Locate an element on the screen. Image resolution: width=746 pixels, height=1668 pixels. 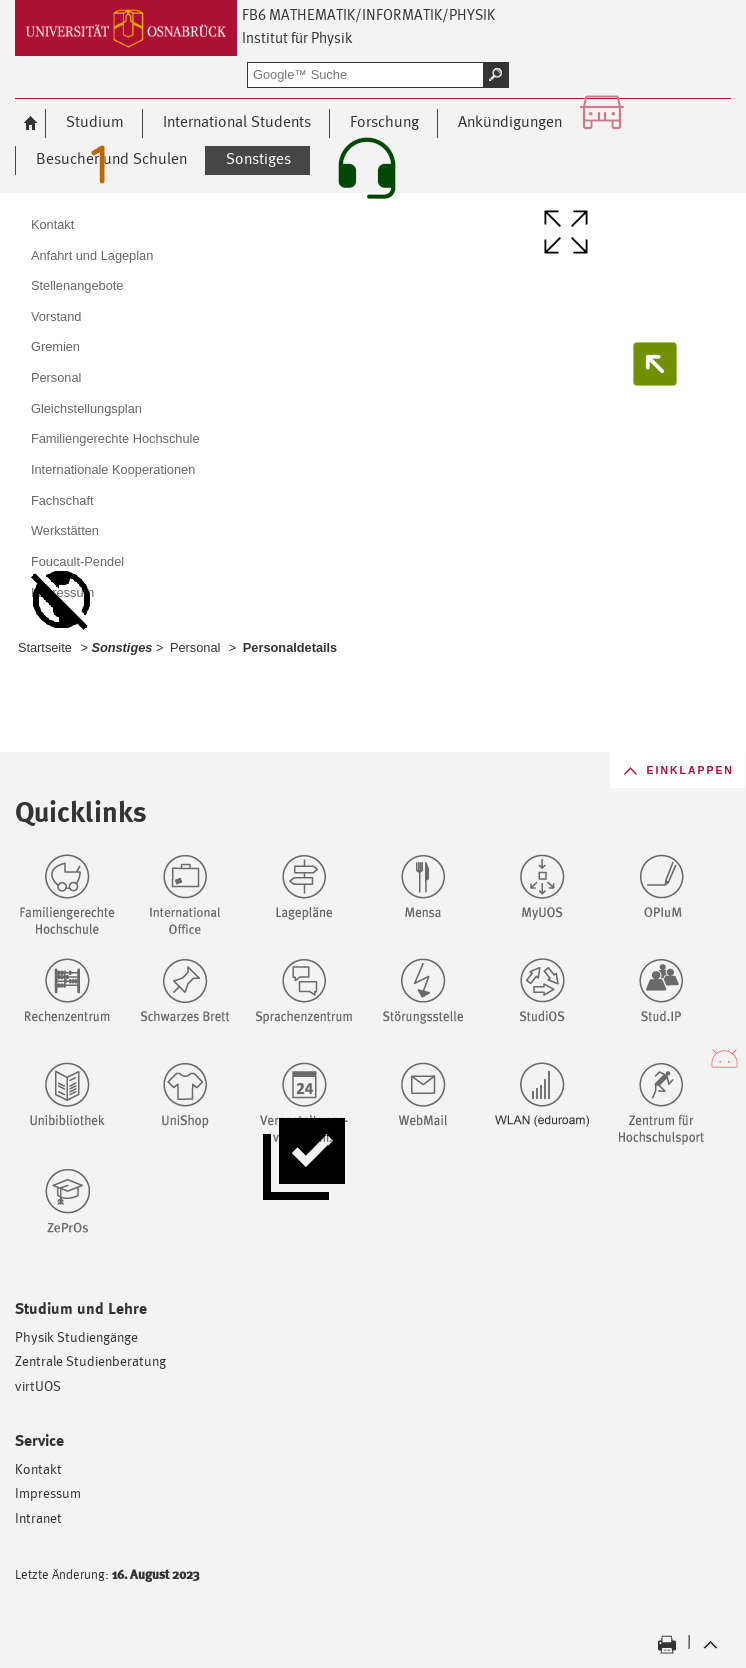
indicates first place or top ranking is located at coordinates (100, 164).